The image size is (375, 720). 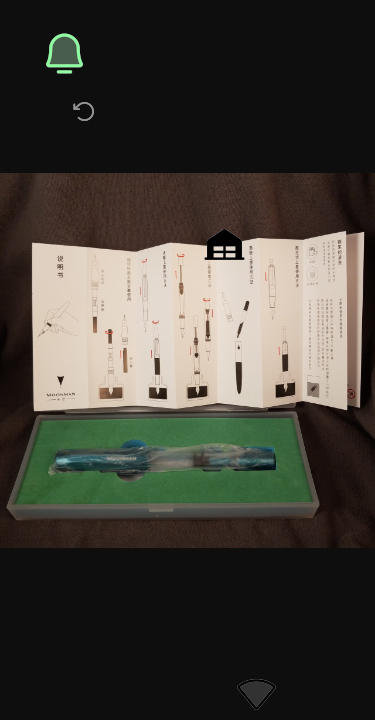 I want to click on undo the last action, so click(x=84, y=111).